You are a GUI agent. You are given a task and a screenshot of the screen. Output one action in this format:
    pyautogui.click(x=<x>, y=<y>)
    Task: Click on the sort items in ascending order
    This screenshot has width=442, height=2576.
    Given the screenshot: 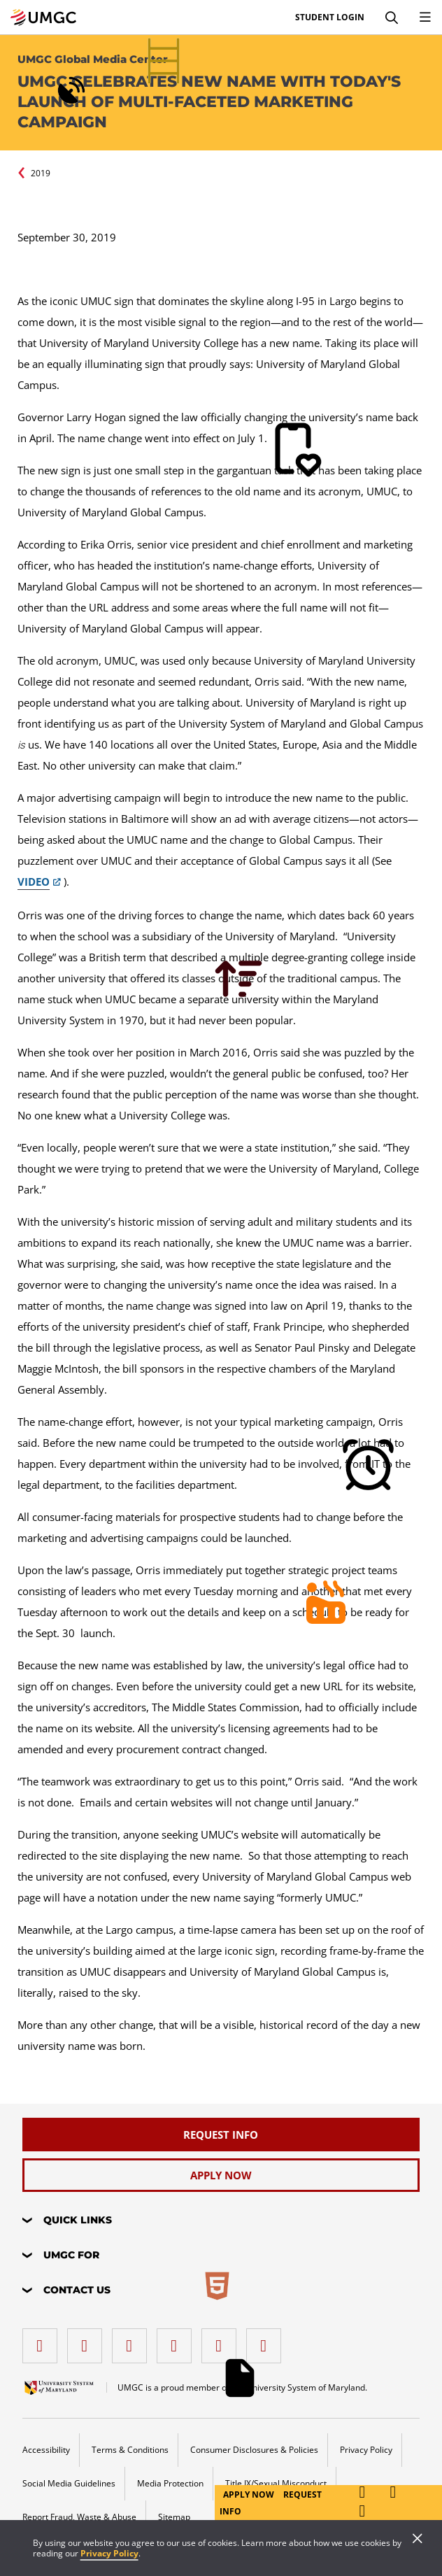 What is the action you would take?
    pyautogui.click(x=238, y=979)
    